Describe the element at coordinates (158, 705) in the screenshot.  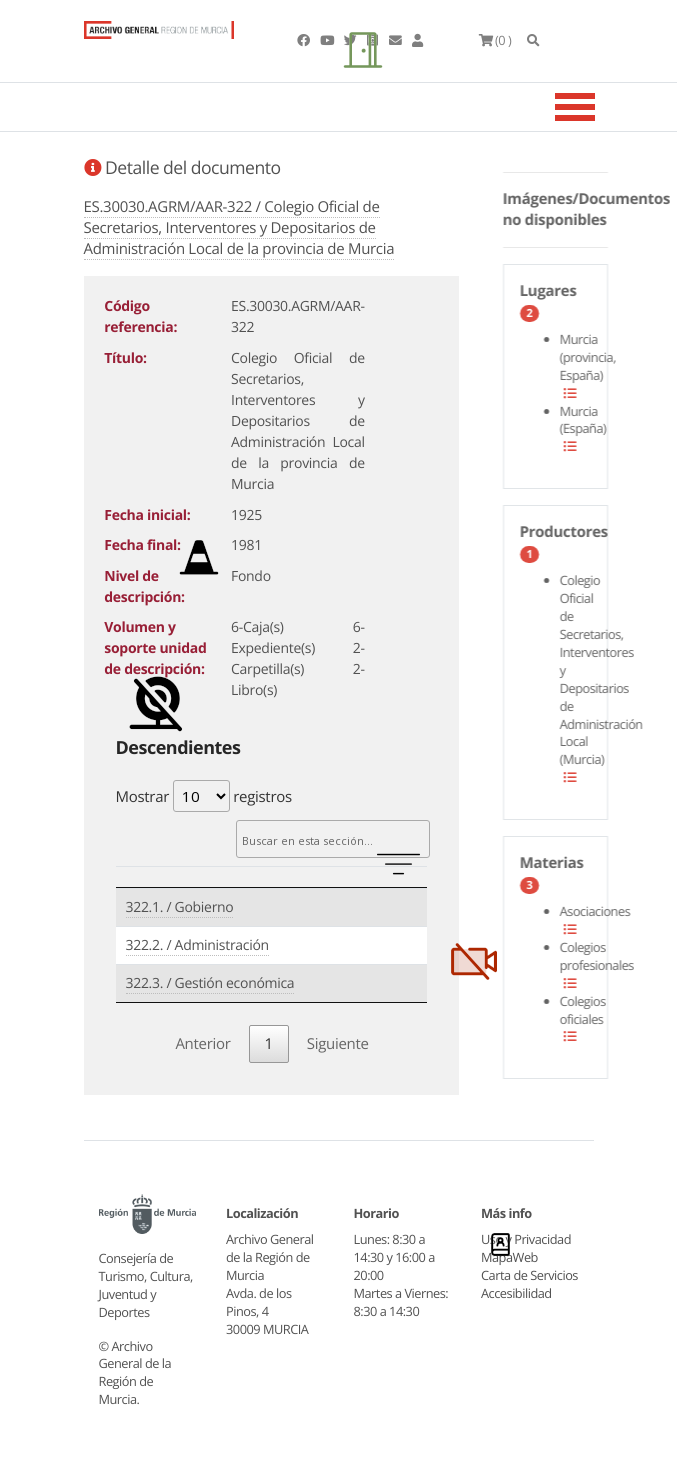
I see `camera is disabled or turned off` at that location.